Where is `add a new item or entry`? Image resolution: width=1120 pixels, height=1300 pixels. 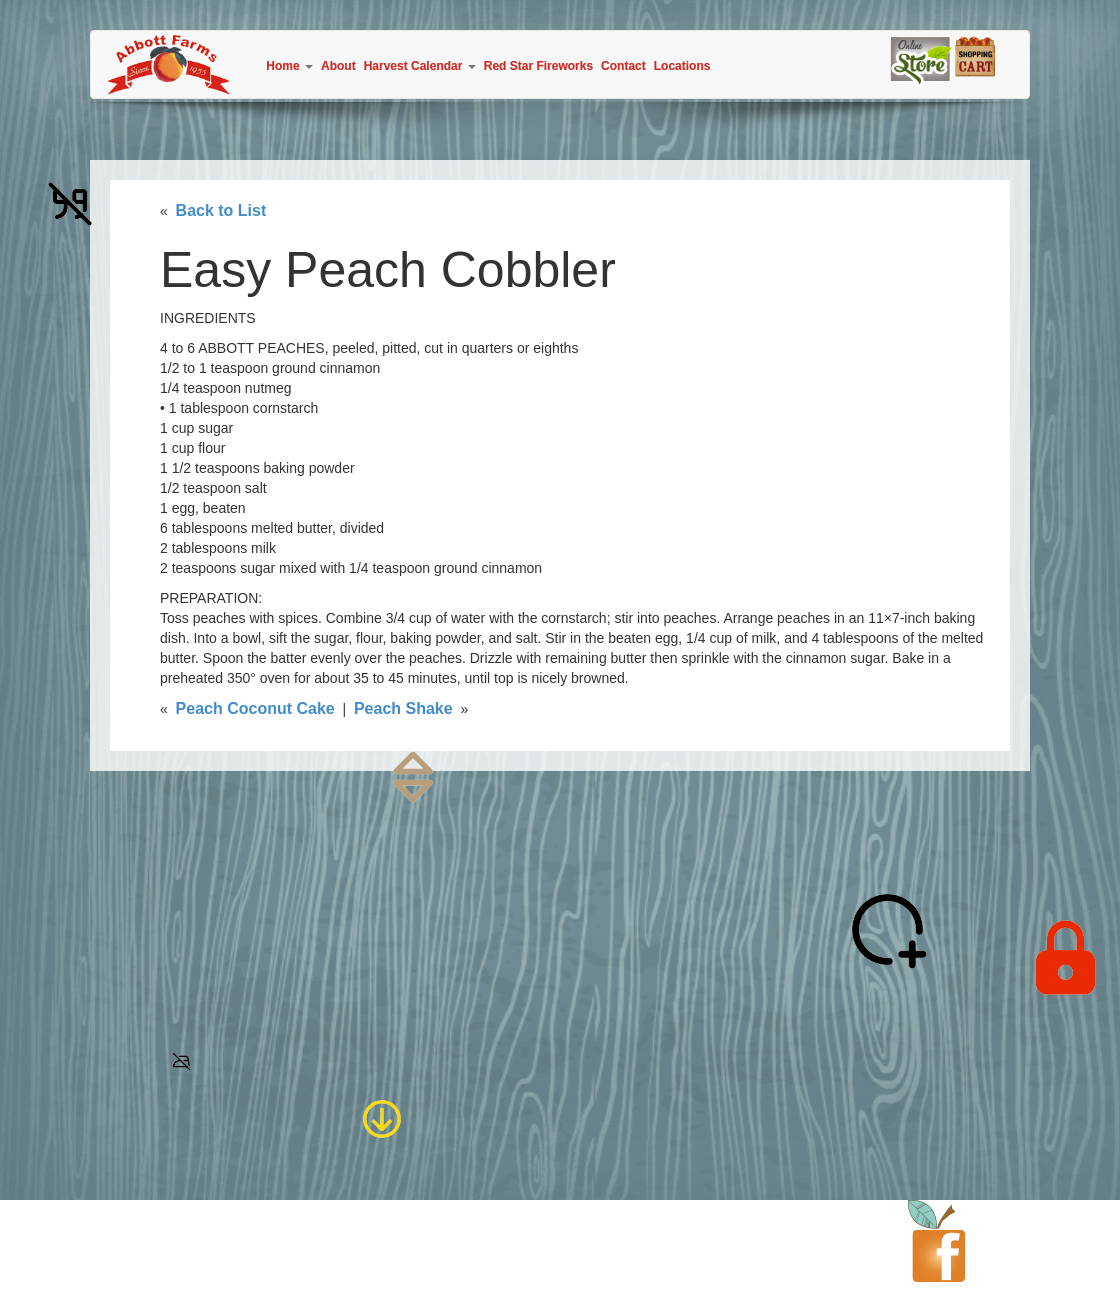 add a new item or entry is located at coordinates (887, 929).